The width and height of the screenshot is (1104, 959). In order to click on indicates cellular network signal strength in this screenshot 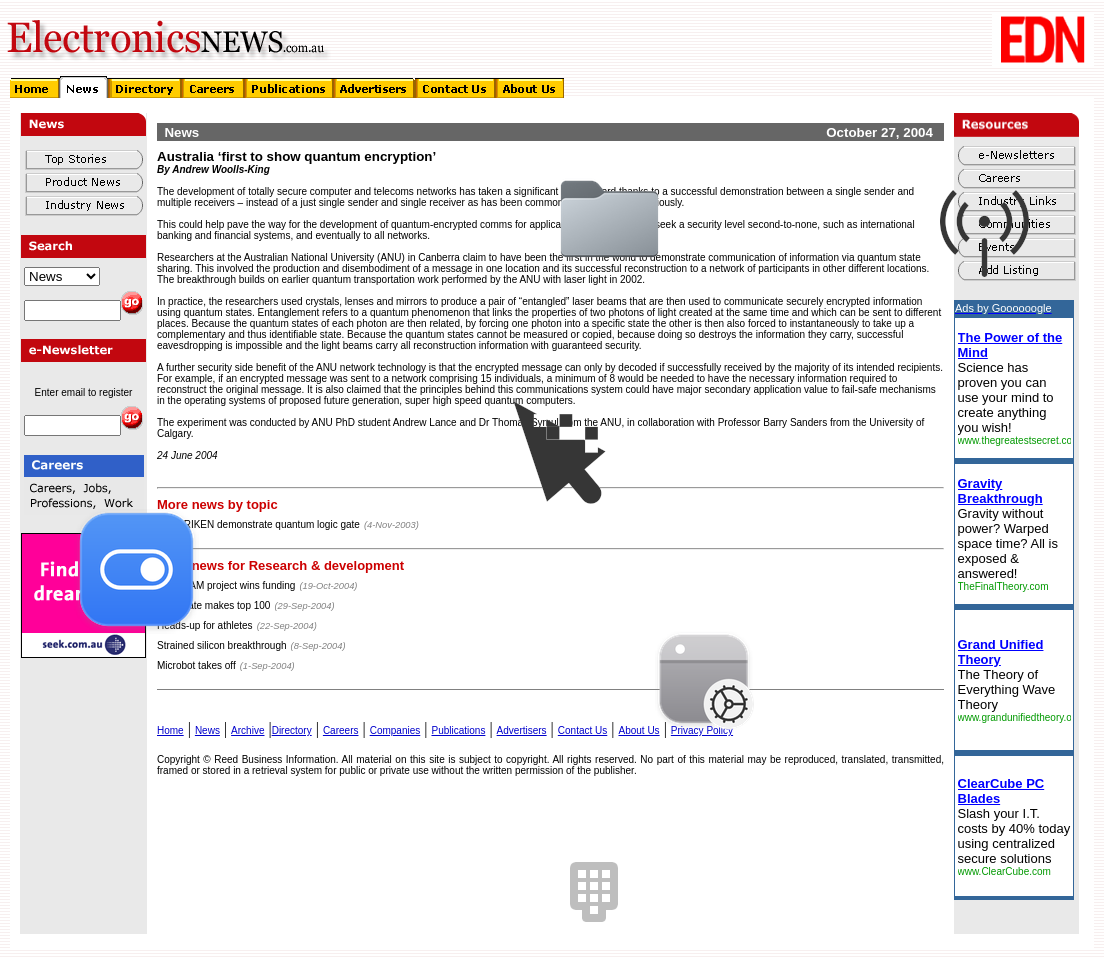, I will do `click(984, 232)`.